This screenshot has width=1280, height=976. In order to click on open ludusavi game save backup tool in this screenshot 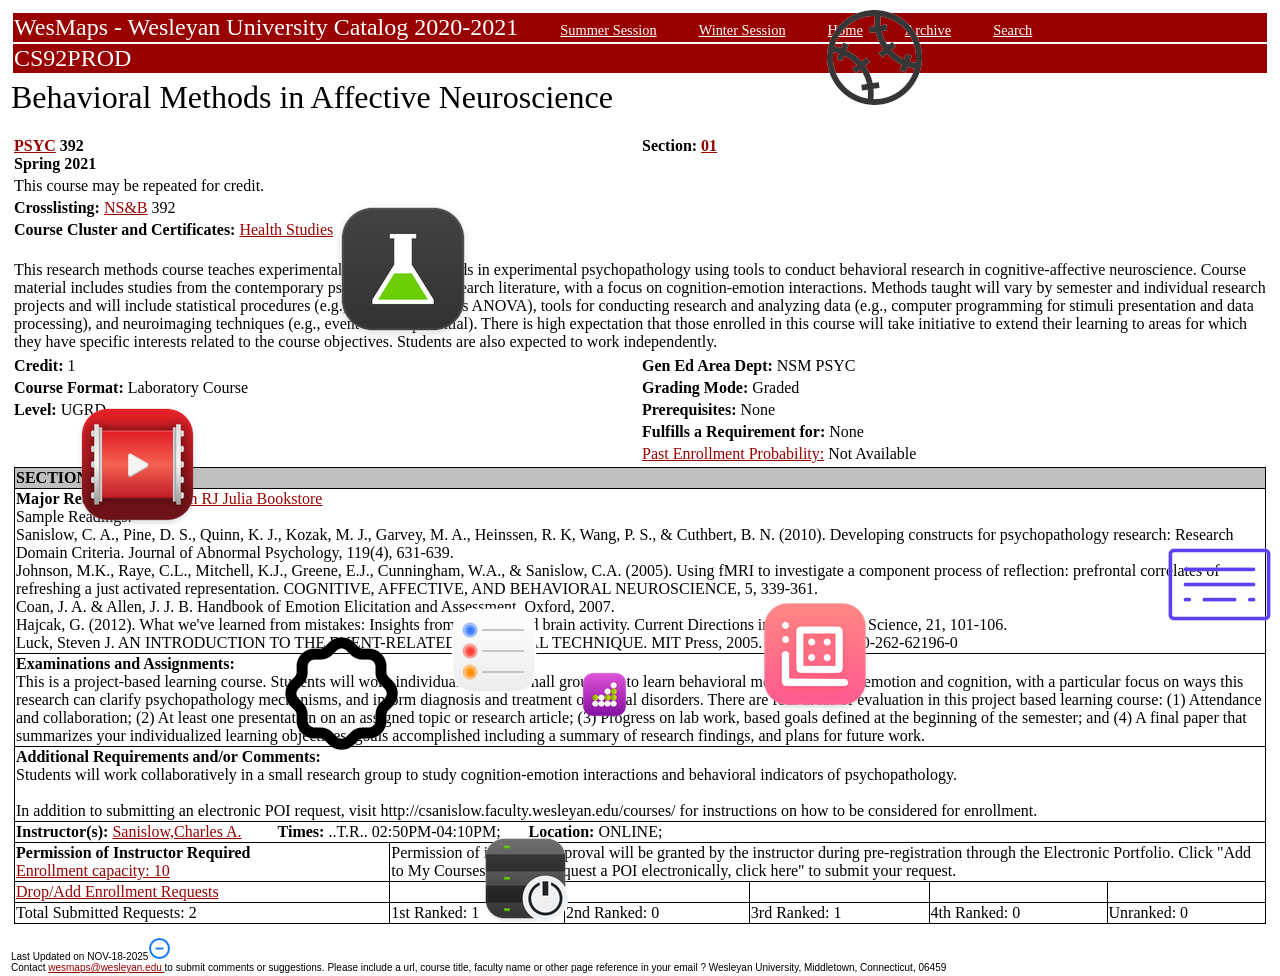, I will do `click(815, 654)`.